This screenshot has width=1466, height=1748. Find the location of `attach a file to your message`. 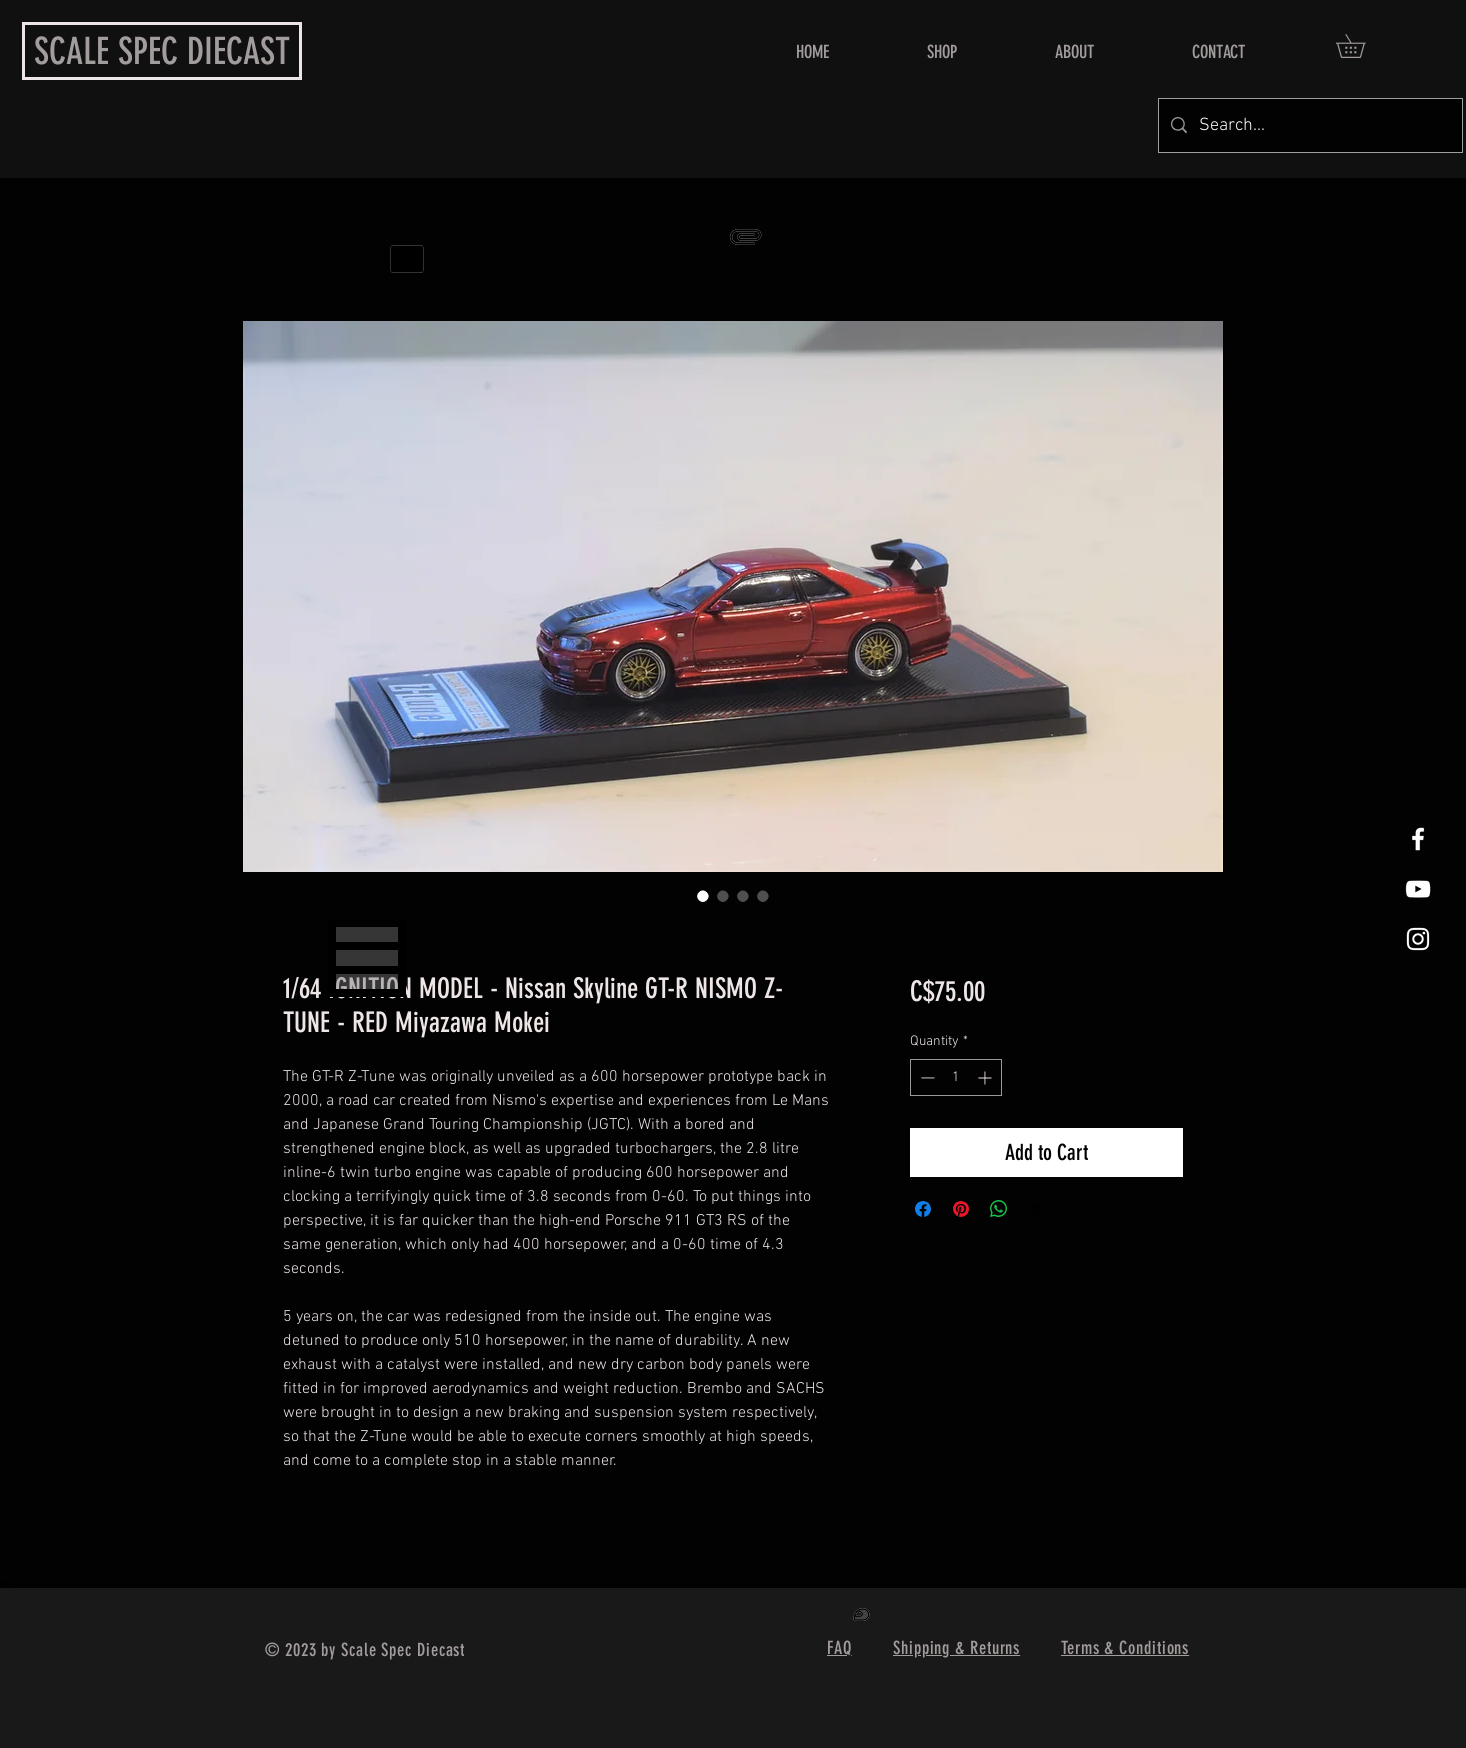

attach a file to your message is located at coordinates (745, 237).